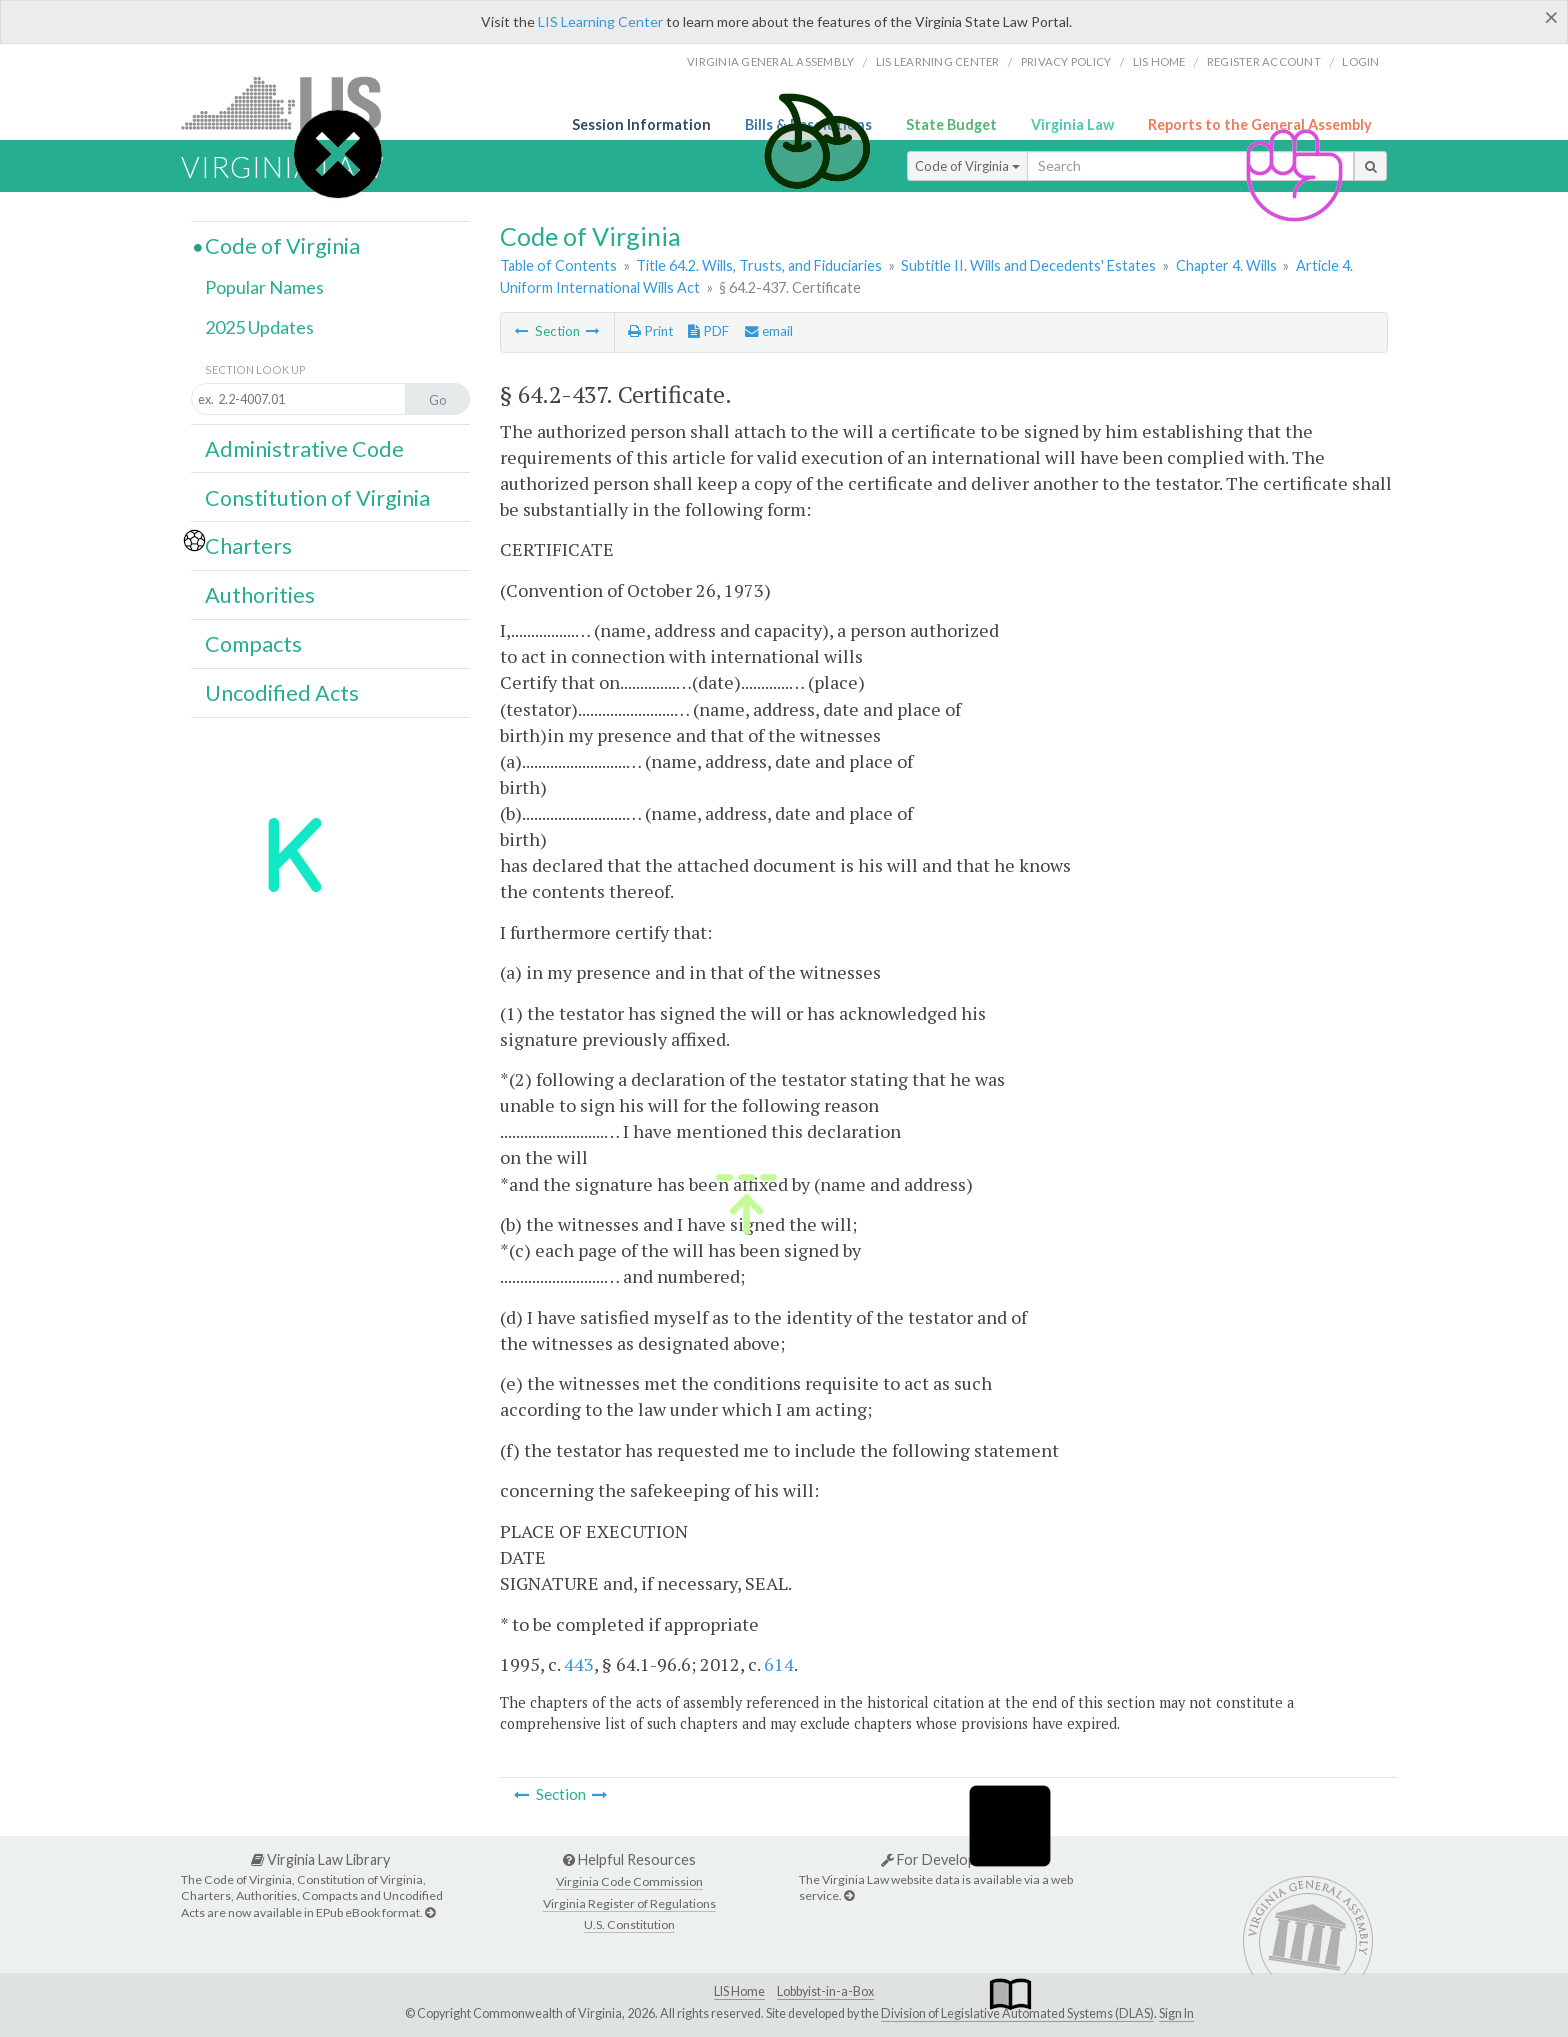  I want to click on browse fruits or produce category, so click(815, 141).